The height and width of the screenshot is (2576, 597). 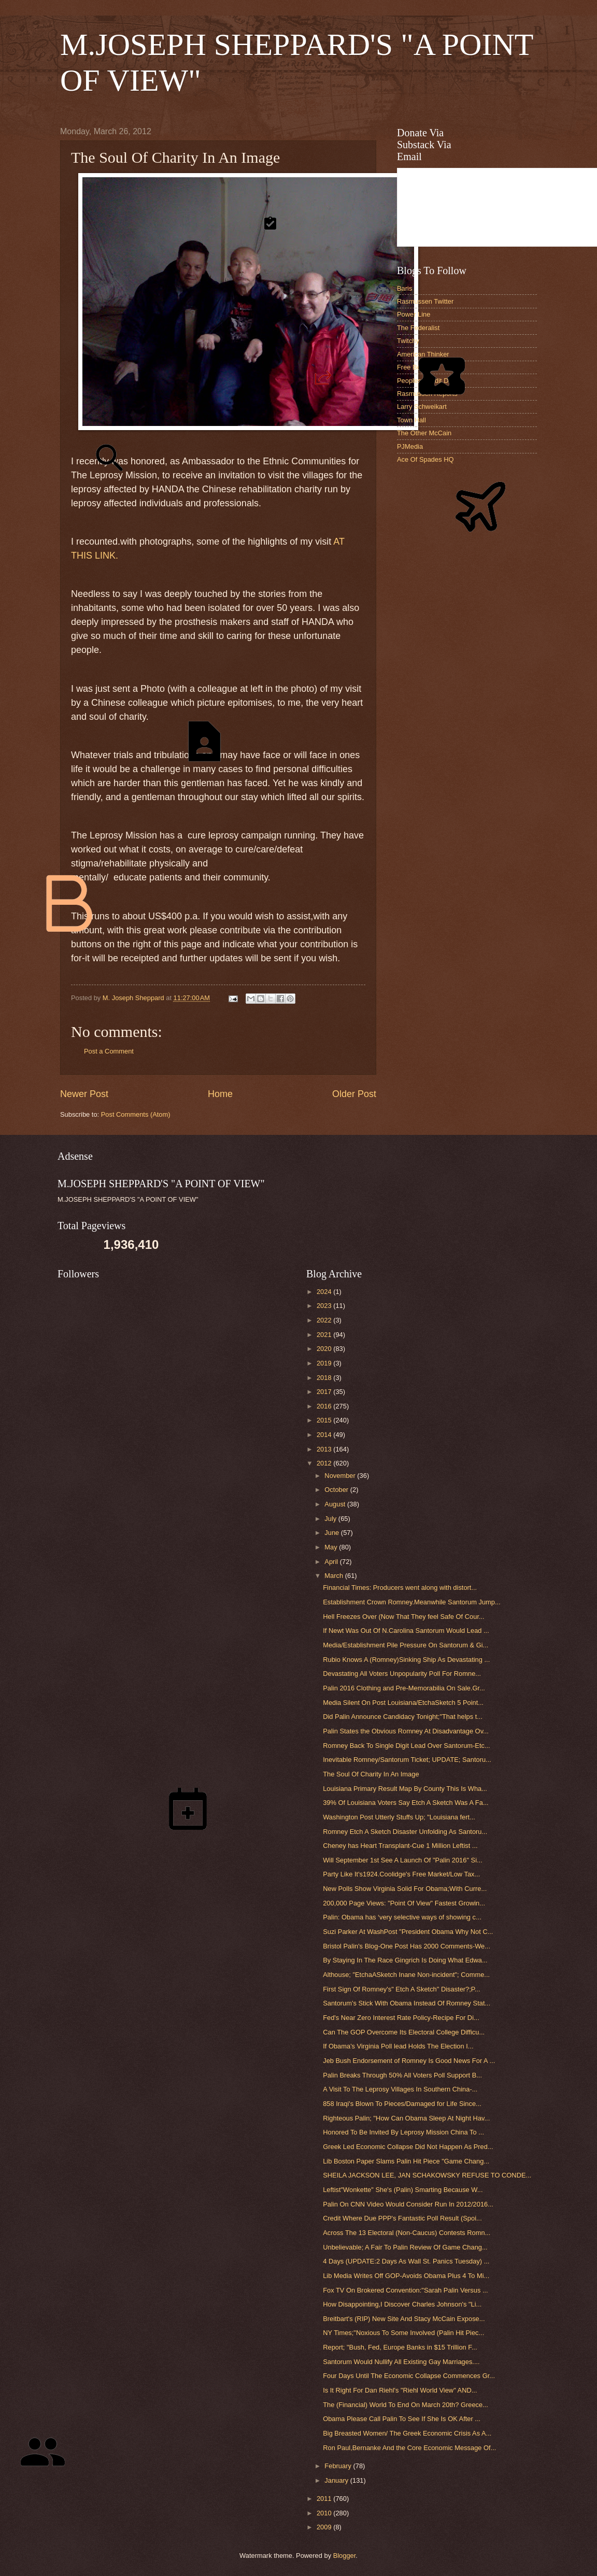 What do you see at coordinates (323, 377) in the screenshot?
I see `share this content` at bounding box center [323, 377].